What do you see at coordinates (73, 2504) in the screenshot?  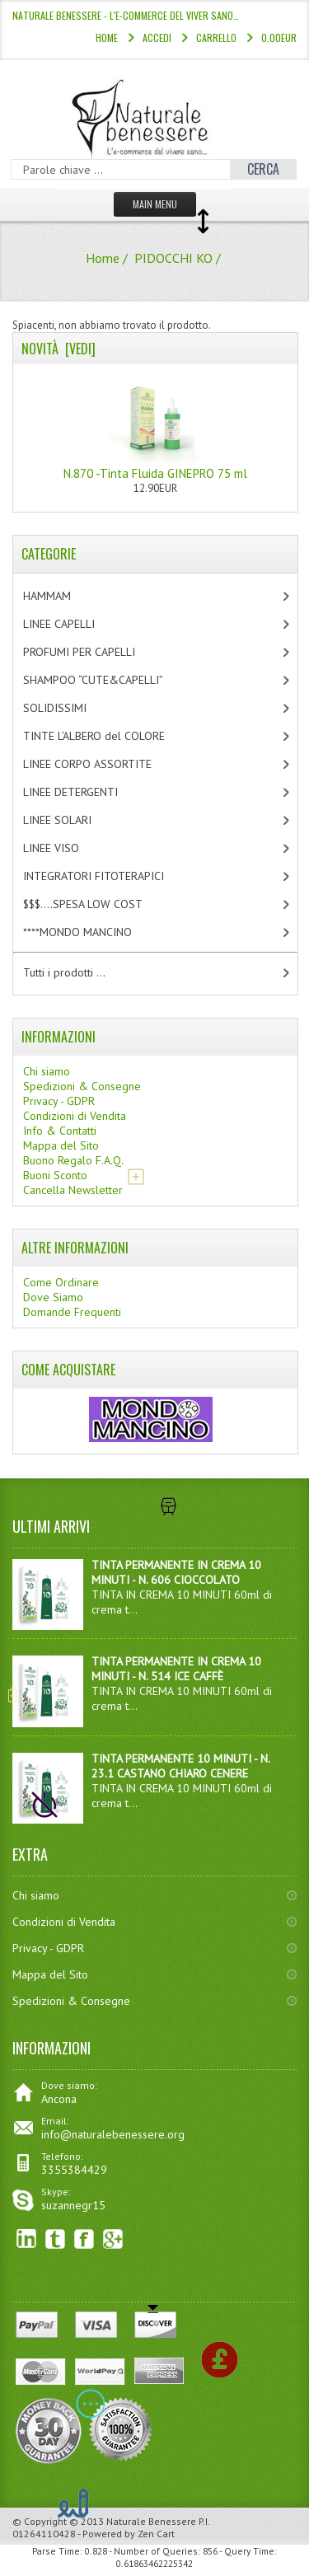 I see `sign a document or form` at bounding box center [73, 2504].